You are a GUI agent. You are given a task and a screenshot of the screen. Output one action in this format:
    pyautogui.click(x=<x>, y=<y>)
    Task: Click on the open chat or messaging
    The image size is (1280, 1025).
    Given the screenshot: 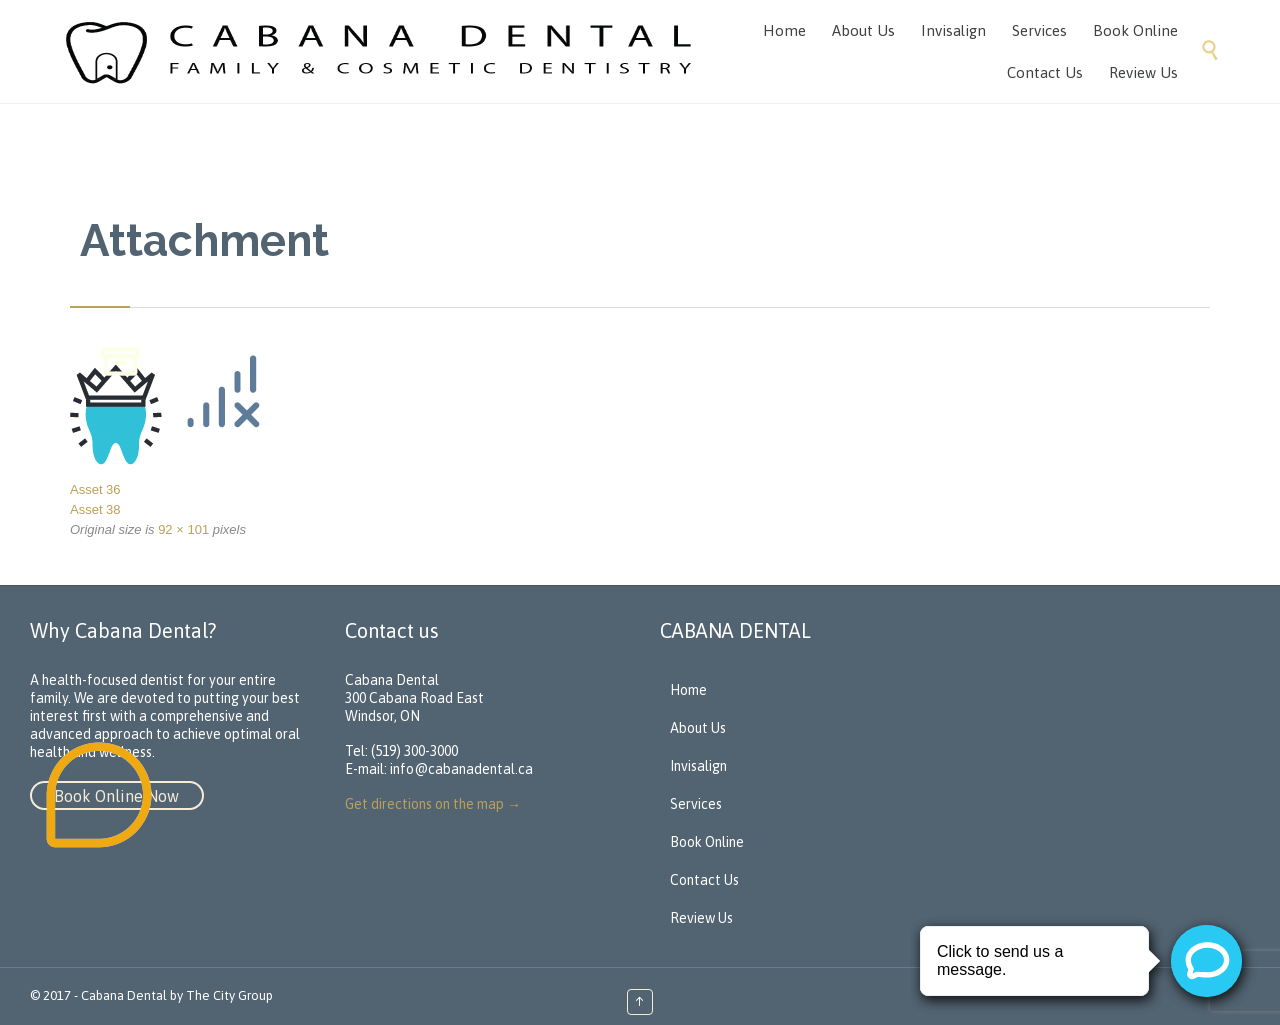 What is the action you would take?
    pyautogui.click(x=97, y=797)
    